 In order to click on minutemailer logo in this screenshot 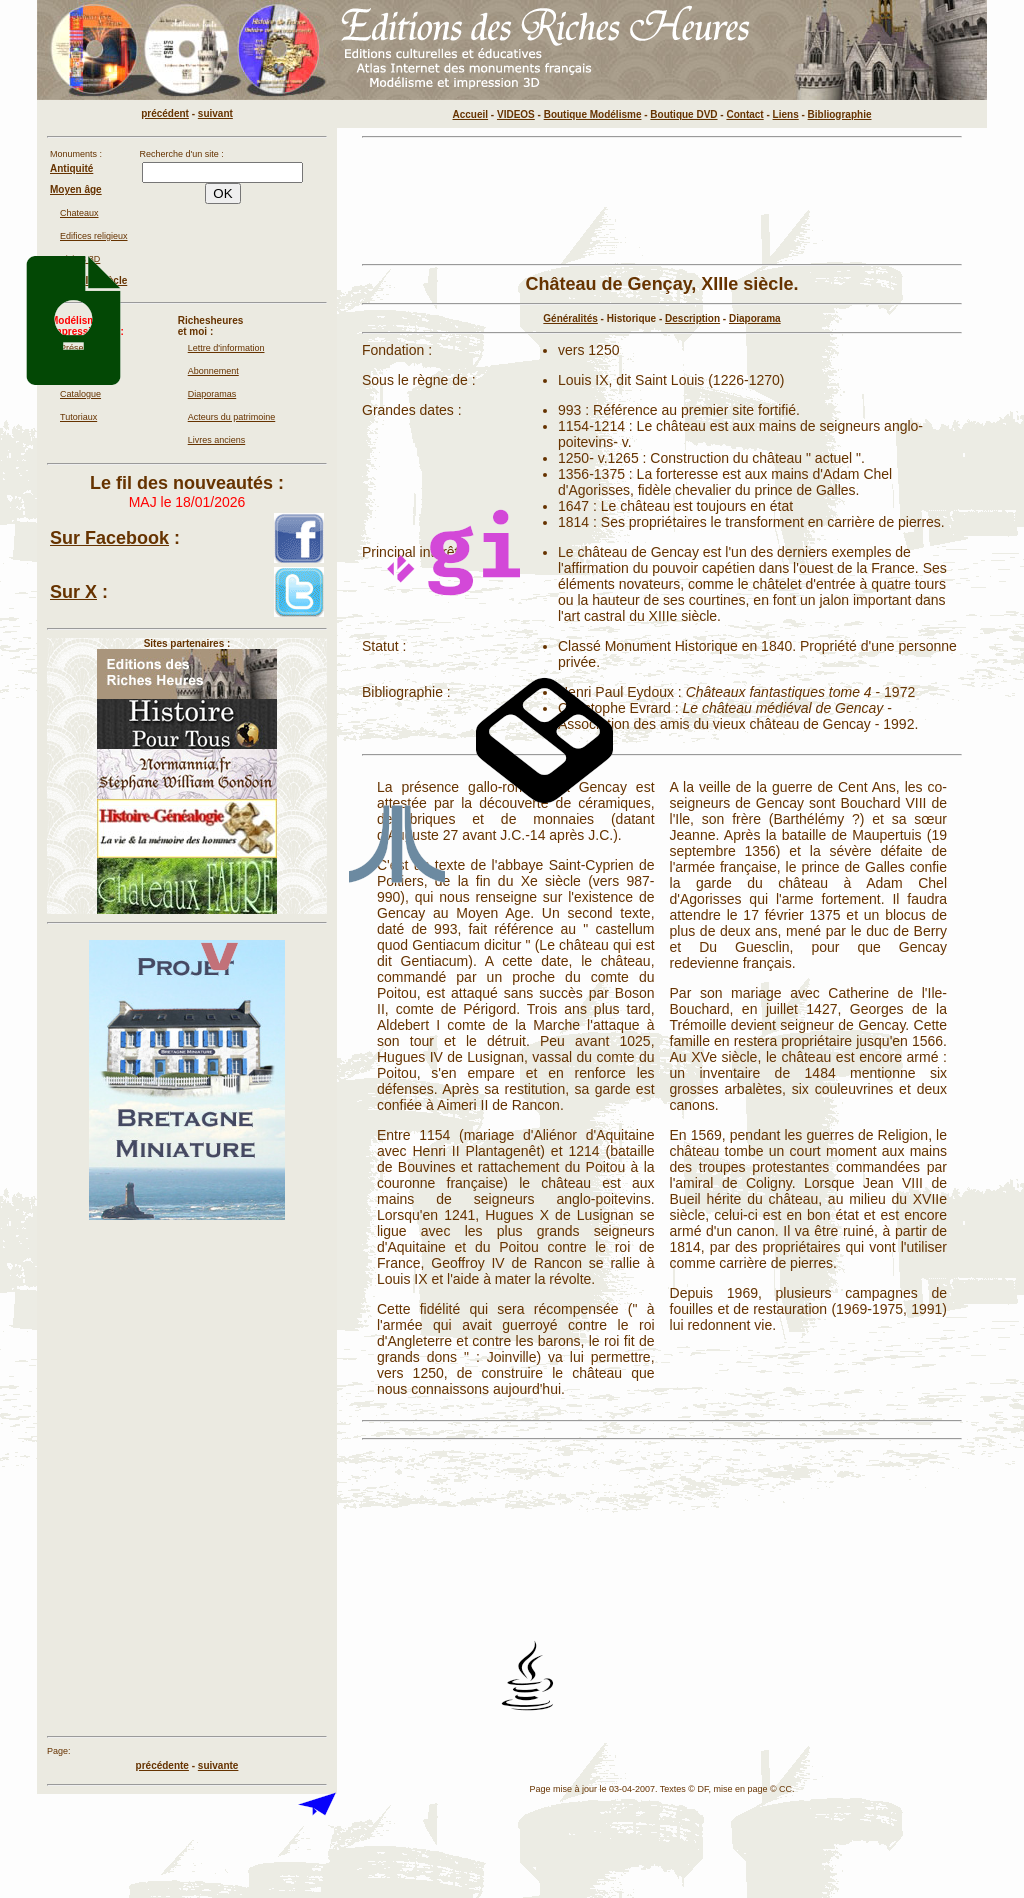, I will do `click(317, 1804)`.